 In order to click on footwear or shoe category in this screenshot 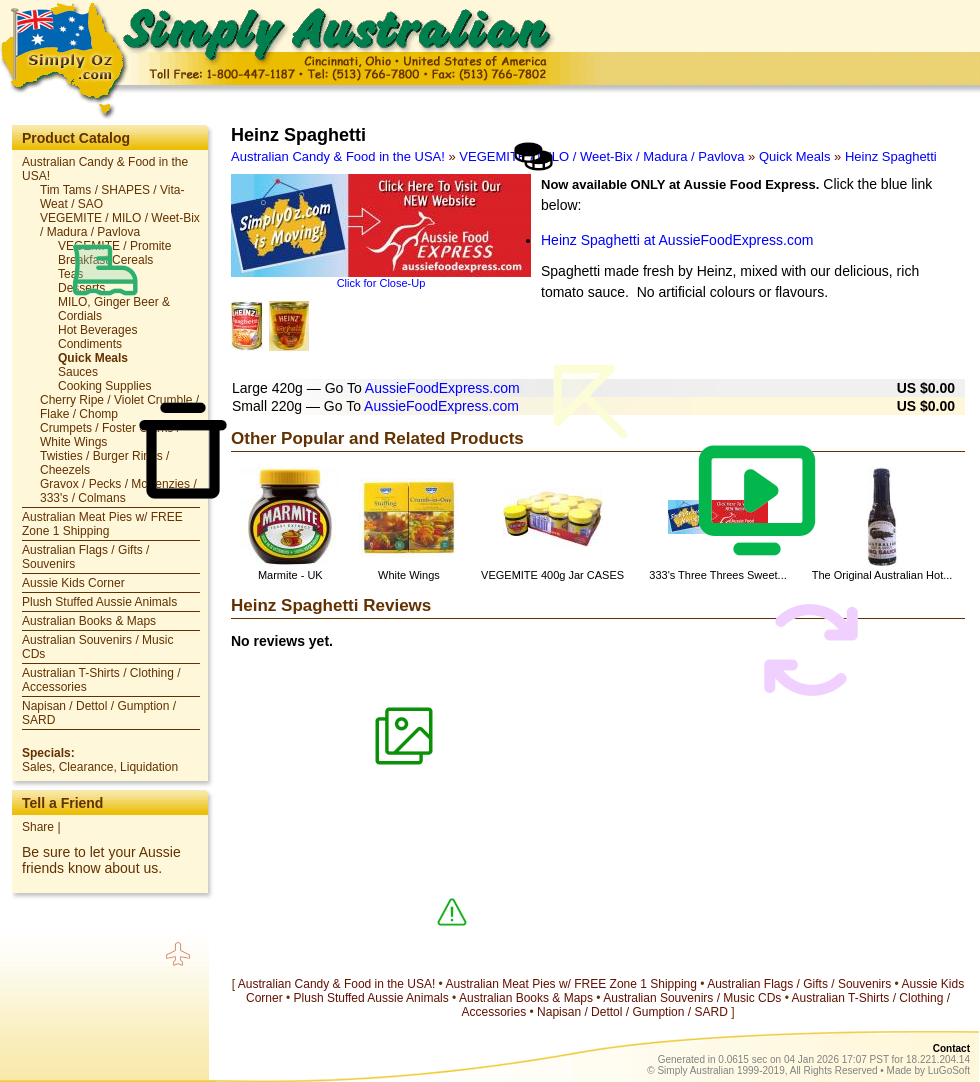, I will do `click(103, 270)`.